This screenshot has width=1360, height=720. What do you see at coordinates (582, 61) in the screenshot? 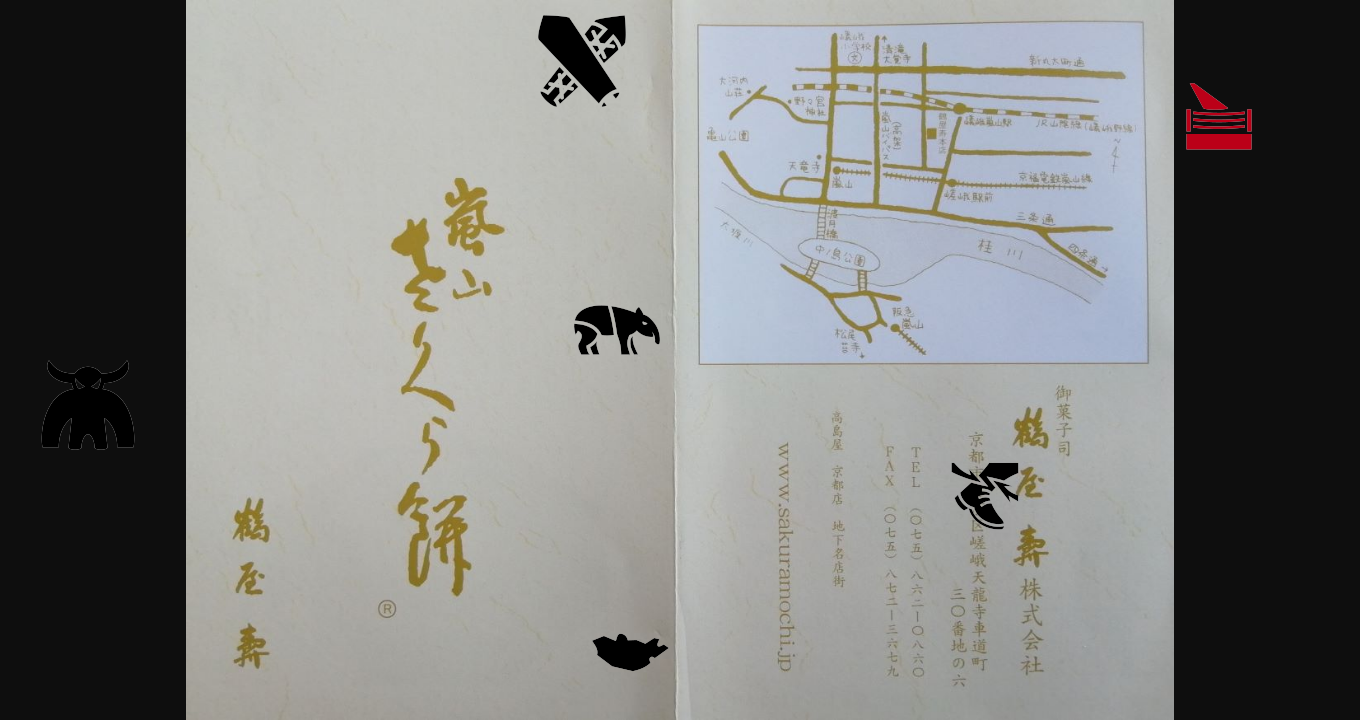
I see `equip arm armor or bracers` at bounding box center [582, 61].